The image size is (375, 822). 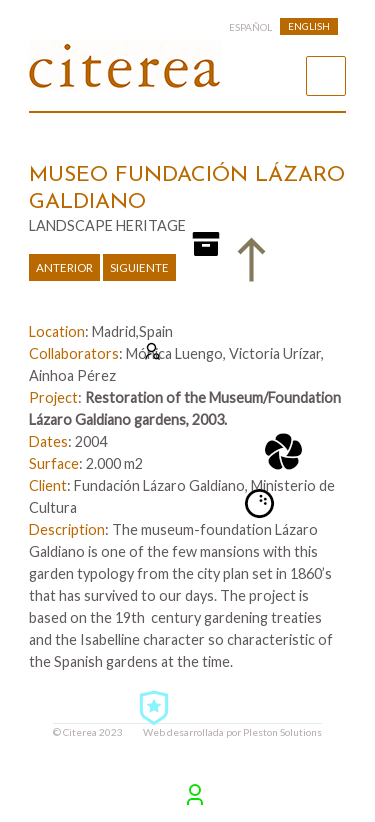 I want to click on view your profile, so click(x=195, y=795).